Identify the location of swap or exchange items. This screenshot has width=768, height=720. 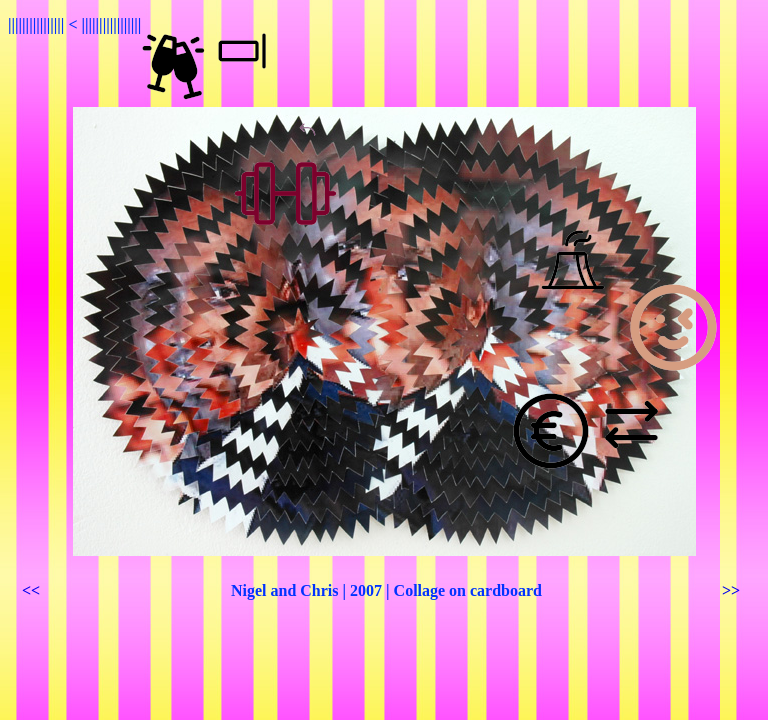
(631, 424).